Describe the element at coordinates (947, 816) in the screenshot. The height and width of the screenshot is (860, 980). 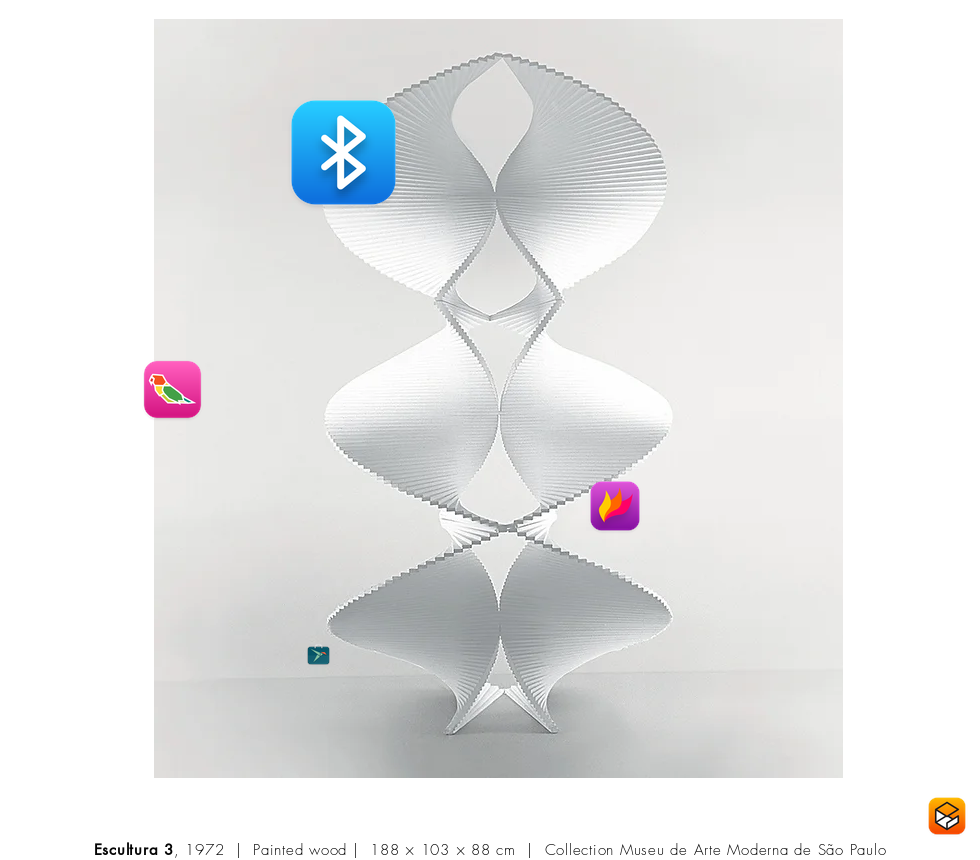
I see `open gazebo robotics simulation app` at that location.